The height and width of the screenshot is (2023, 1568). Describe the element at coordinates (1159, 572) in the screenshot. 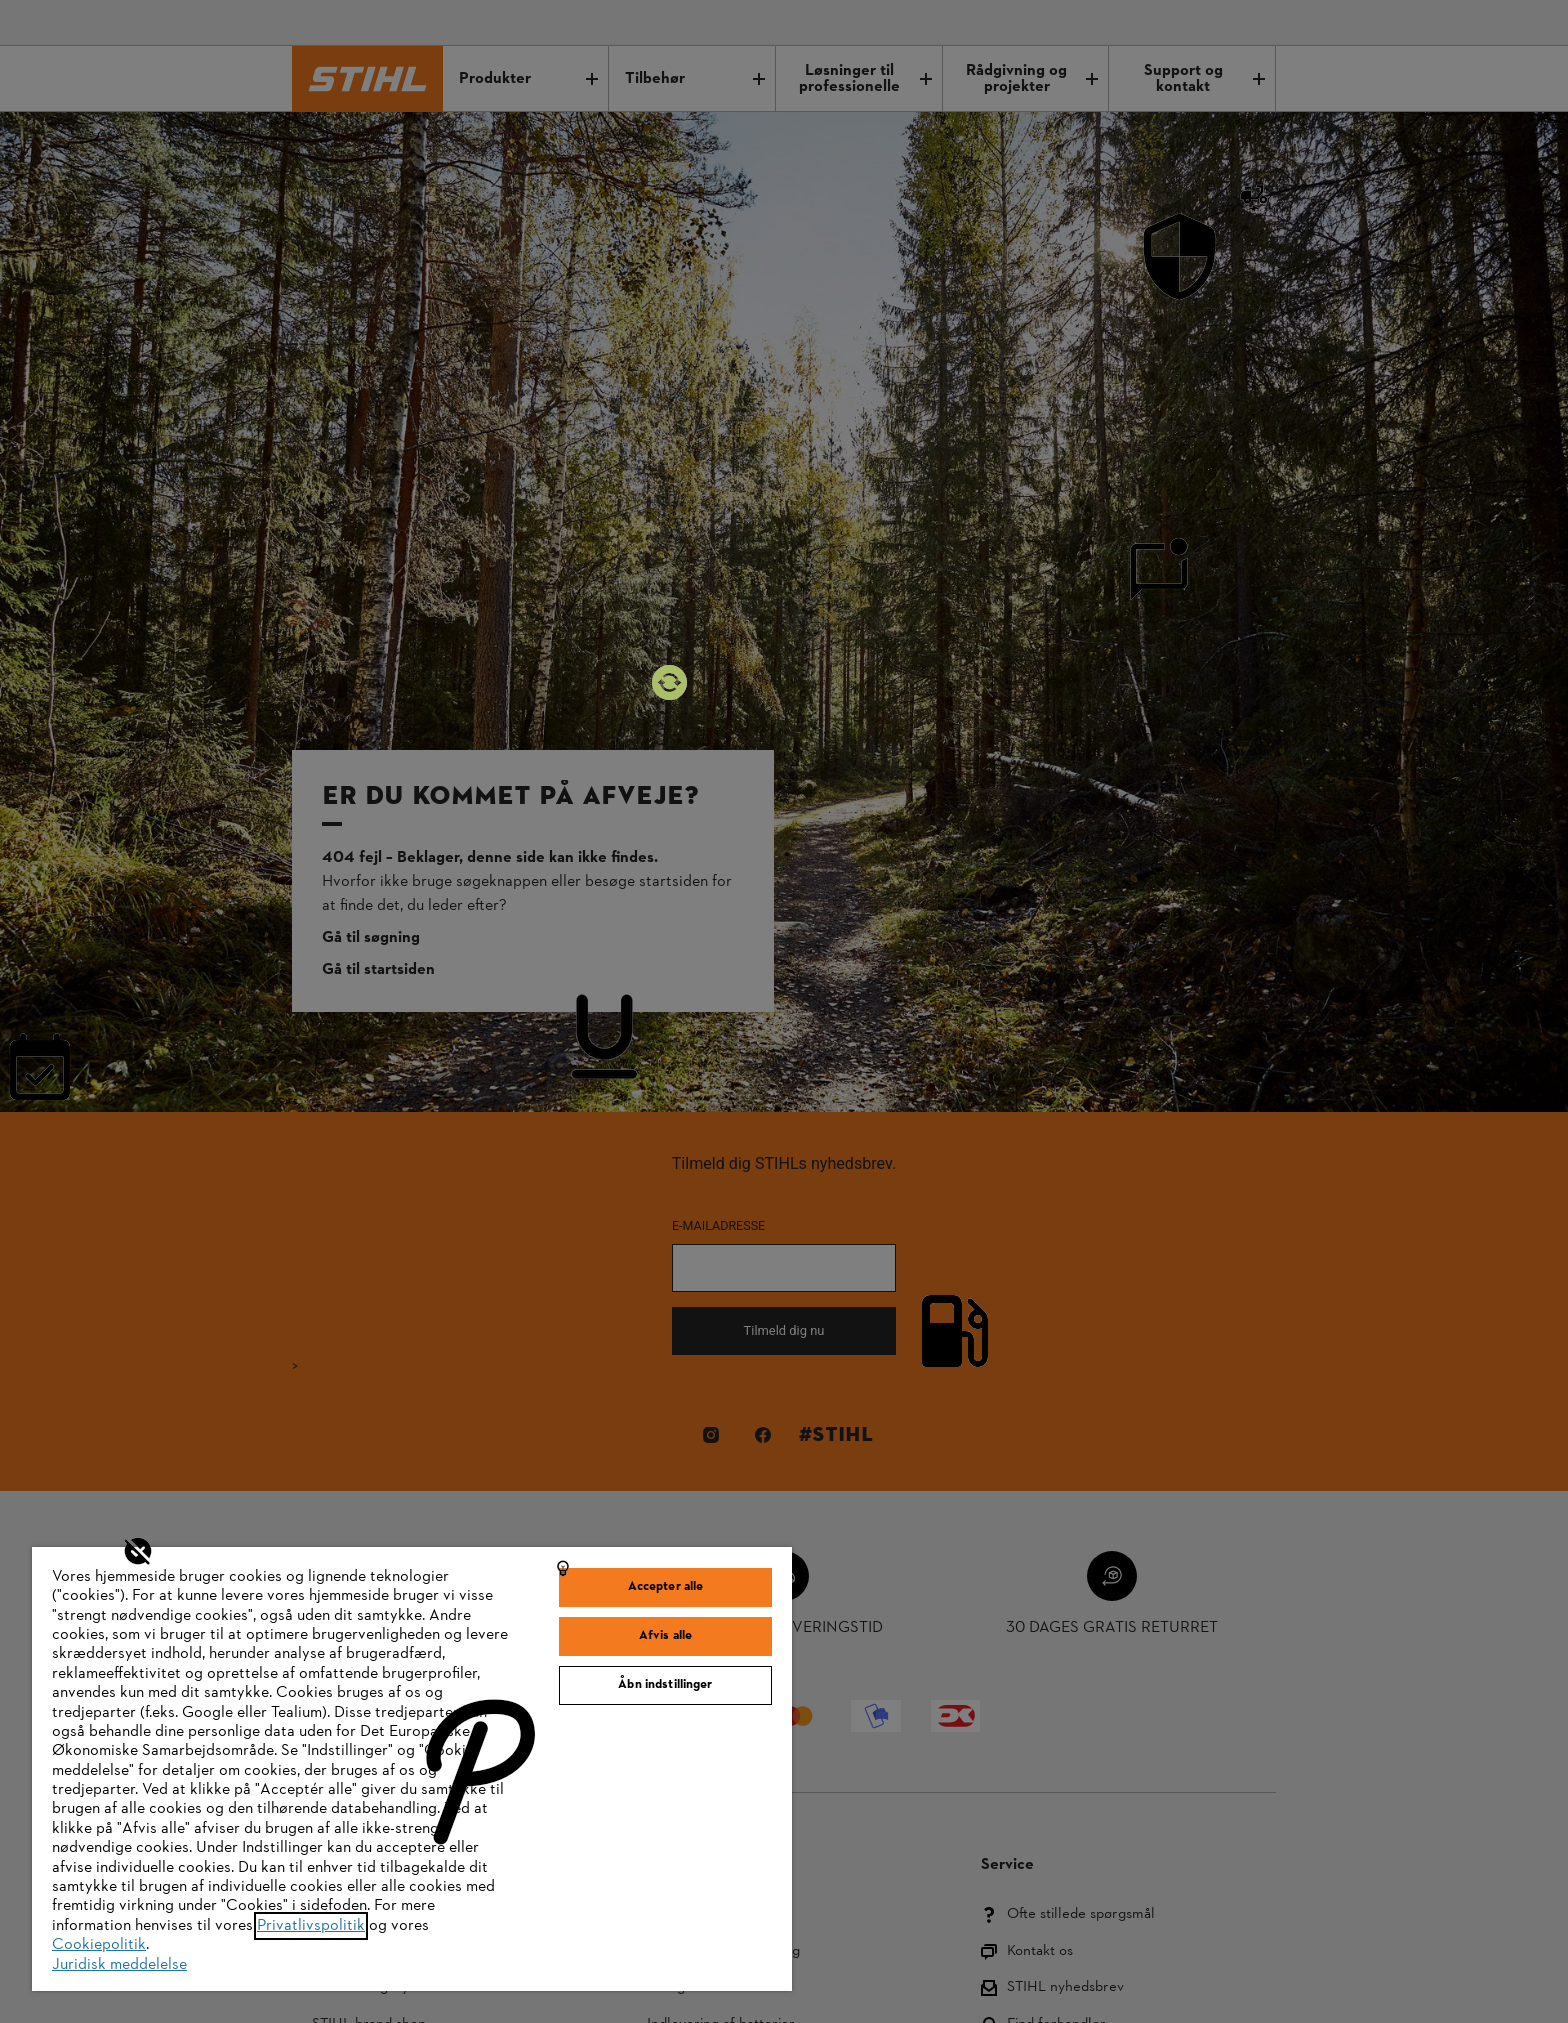

I see `indicates unread messages in chat` at that location.